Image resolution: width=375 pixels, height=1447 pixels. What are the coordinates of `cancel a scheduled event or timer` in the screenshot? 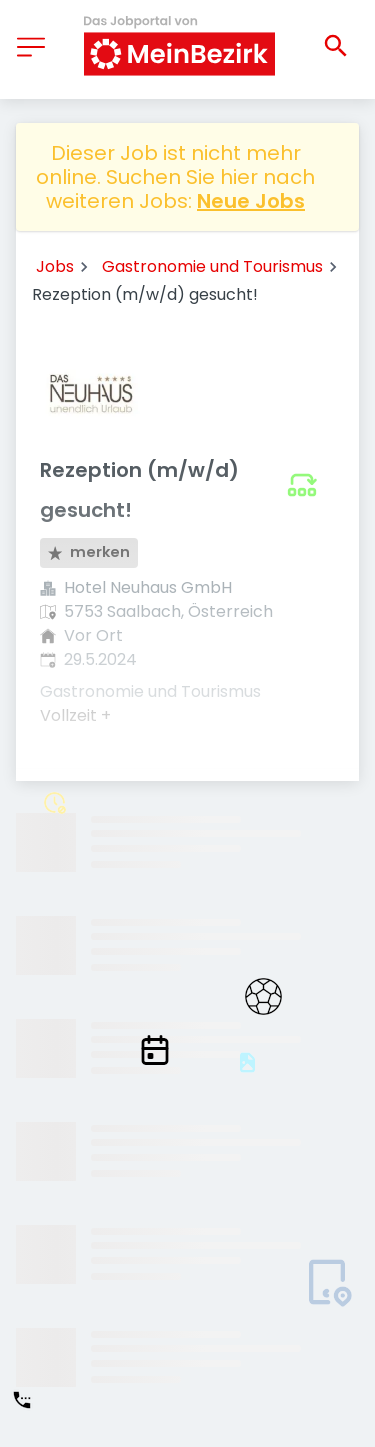 It's located at (54, 802).